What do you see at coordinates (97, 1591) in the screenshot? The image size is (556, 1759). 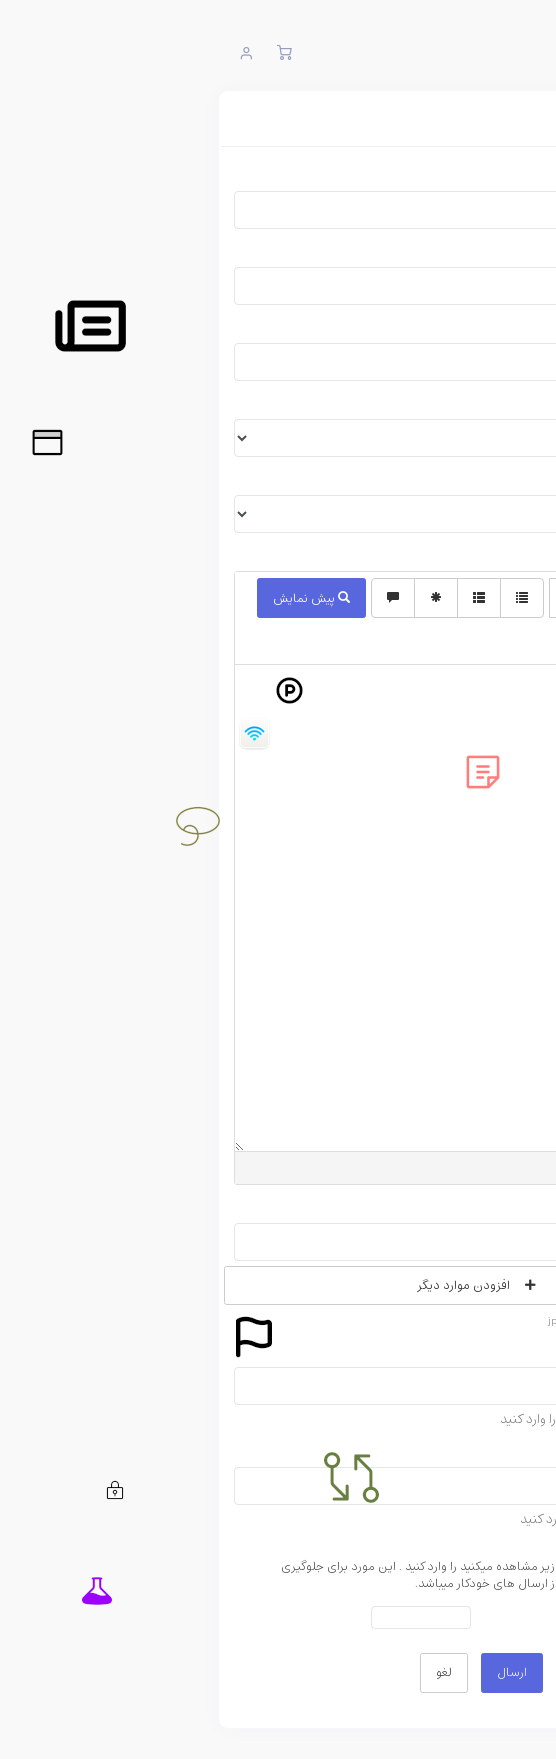 I see `access experimental or beta features` at bounding box center [97, 1591].